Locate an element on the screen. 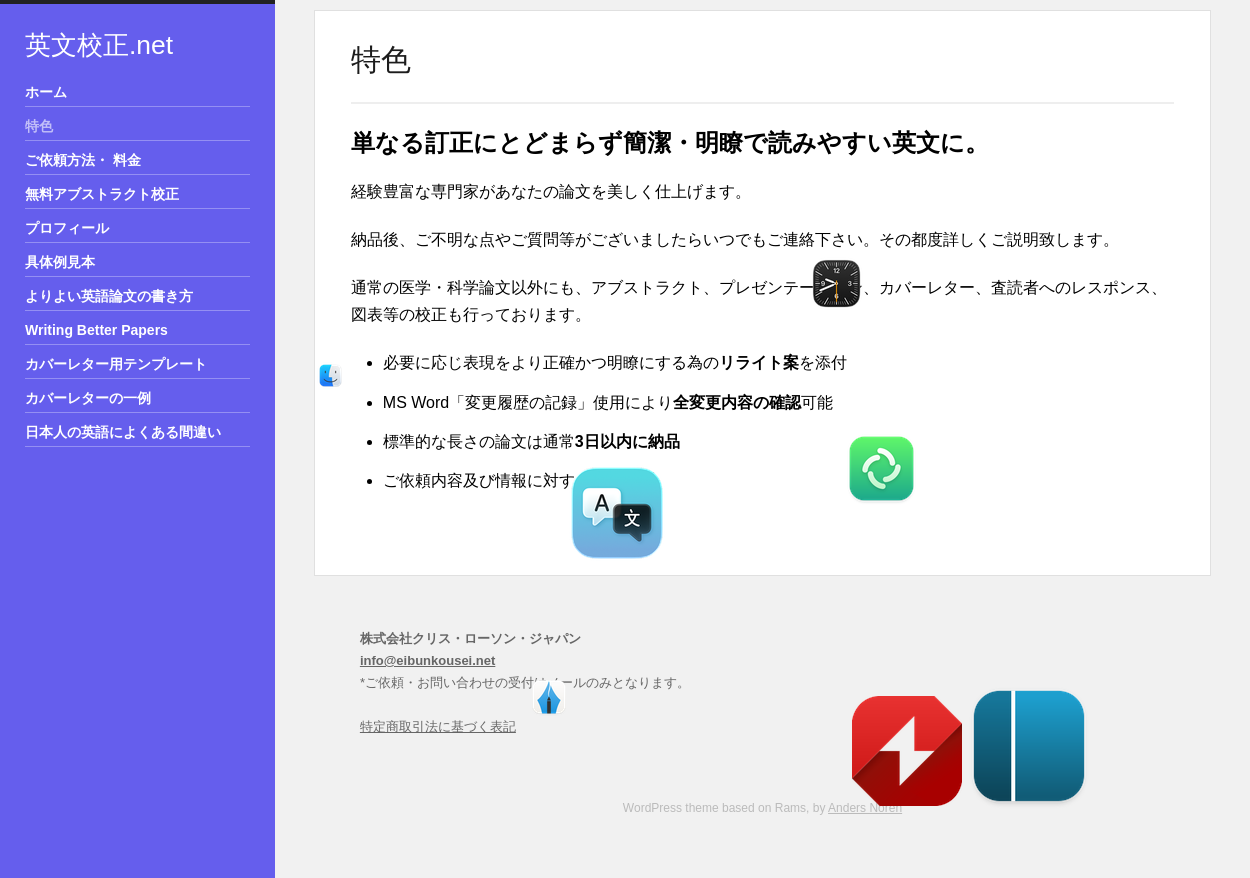 This screenshot has height=878, width=1250. open the translate app is located at coordinates (617, 513).